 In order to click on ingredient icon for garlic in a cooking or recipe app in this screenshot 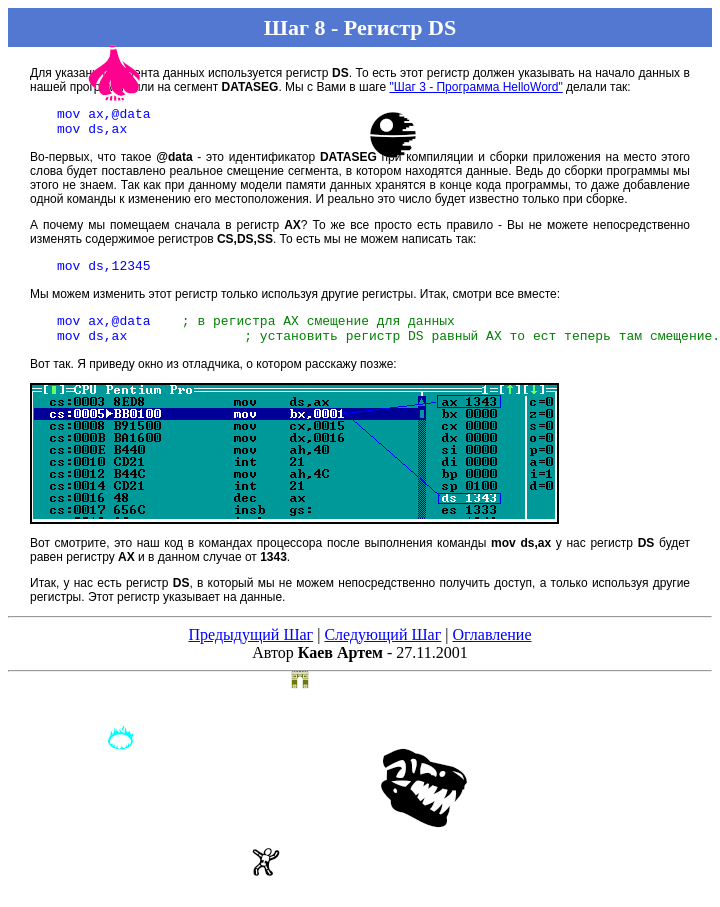, I will do `click(114, 72)`.